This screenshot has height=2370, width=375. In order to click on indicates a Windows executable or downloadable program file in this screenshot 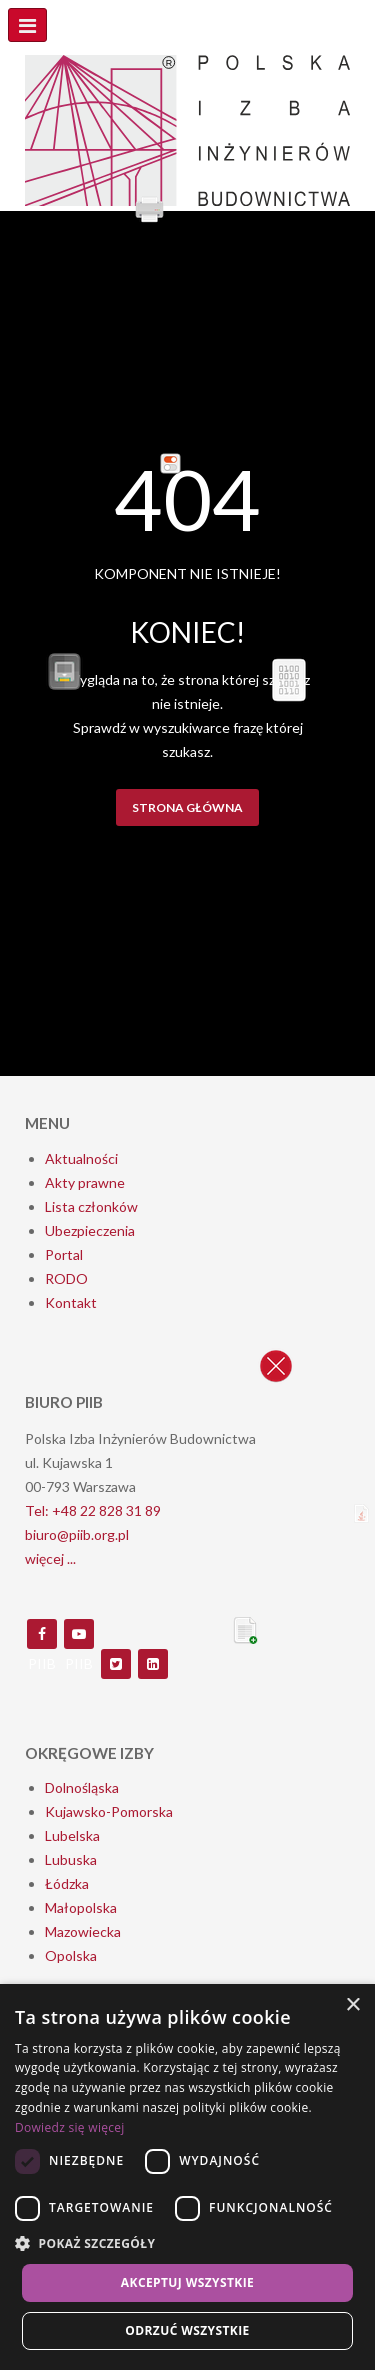, I will do `click(289, 680)`.